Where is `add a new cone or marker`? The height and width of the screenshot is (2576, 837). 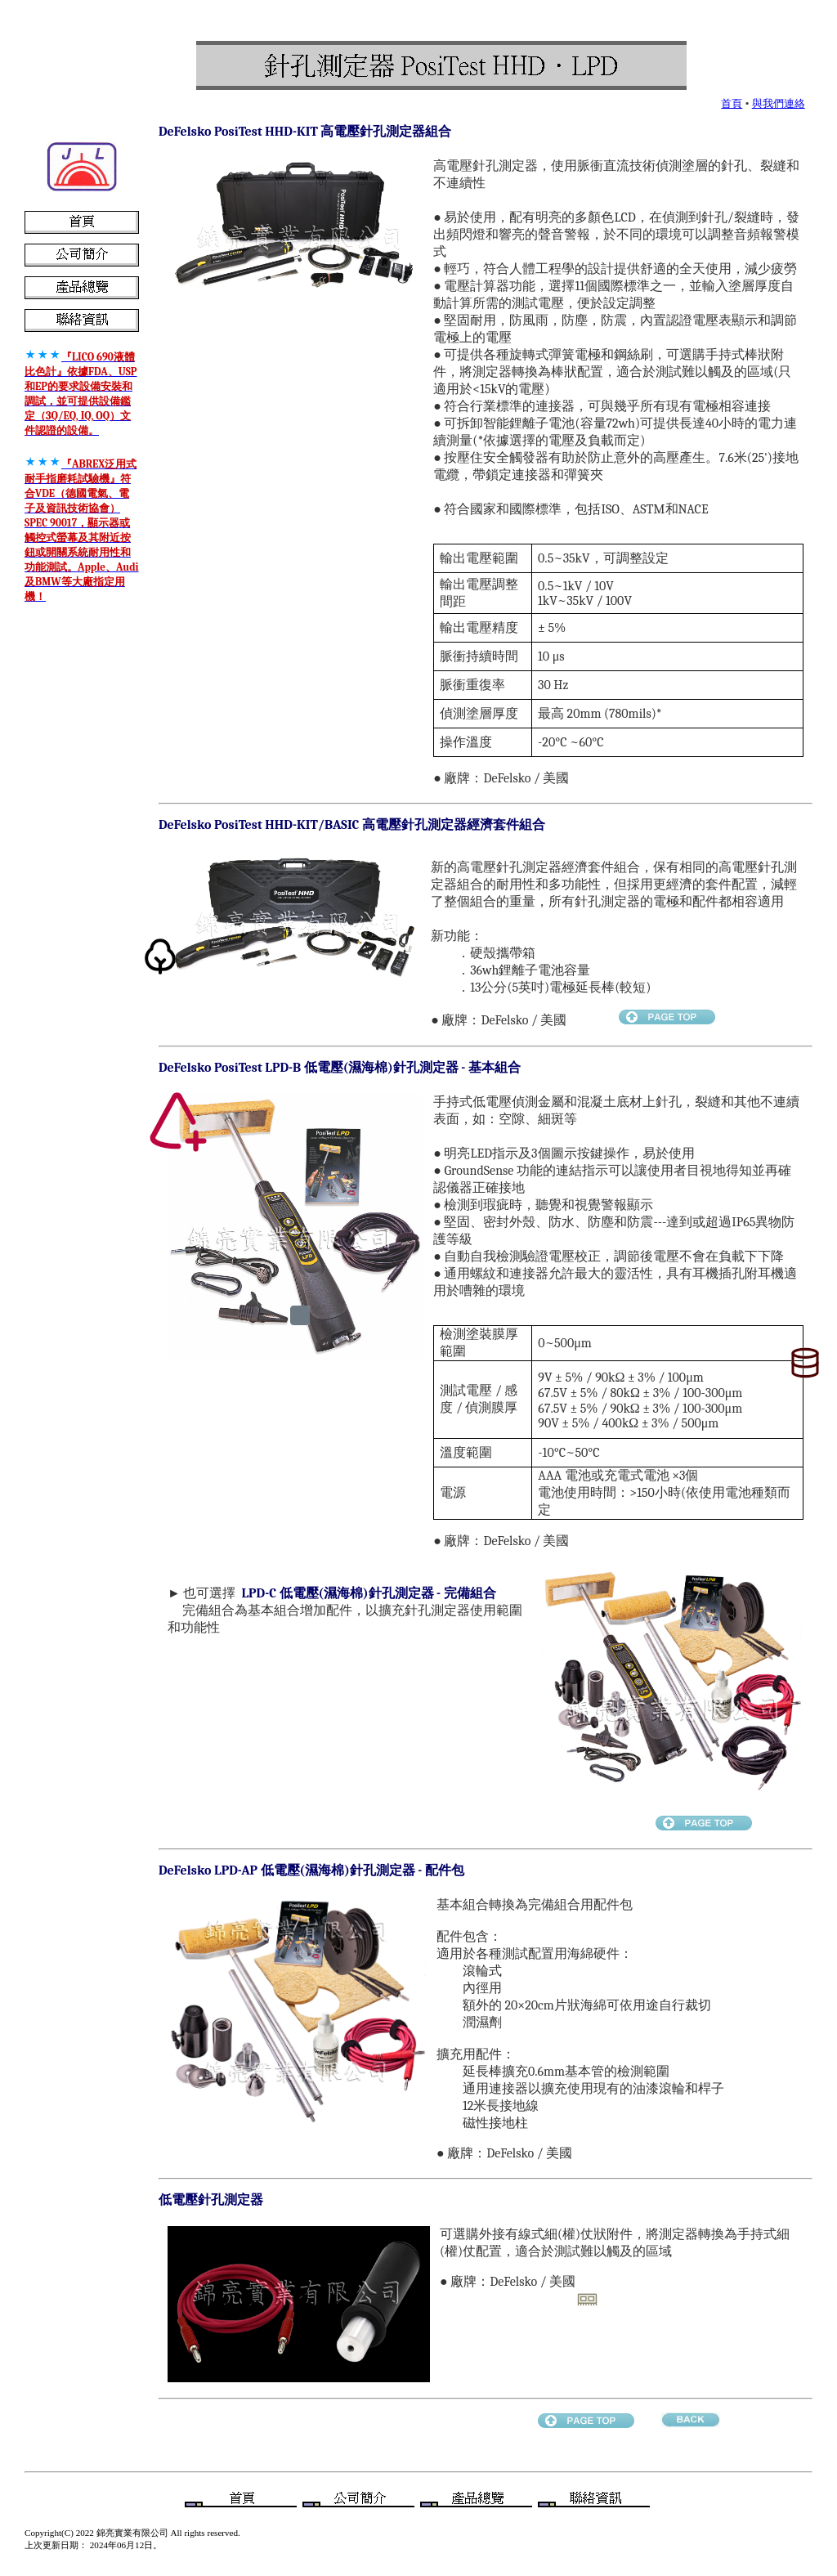
add a new cone or marker is located at coordinates (177, 1122).